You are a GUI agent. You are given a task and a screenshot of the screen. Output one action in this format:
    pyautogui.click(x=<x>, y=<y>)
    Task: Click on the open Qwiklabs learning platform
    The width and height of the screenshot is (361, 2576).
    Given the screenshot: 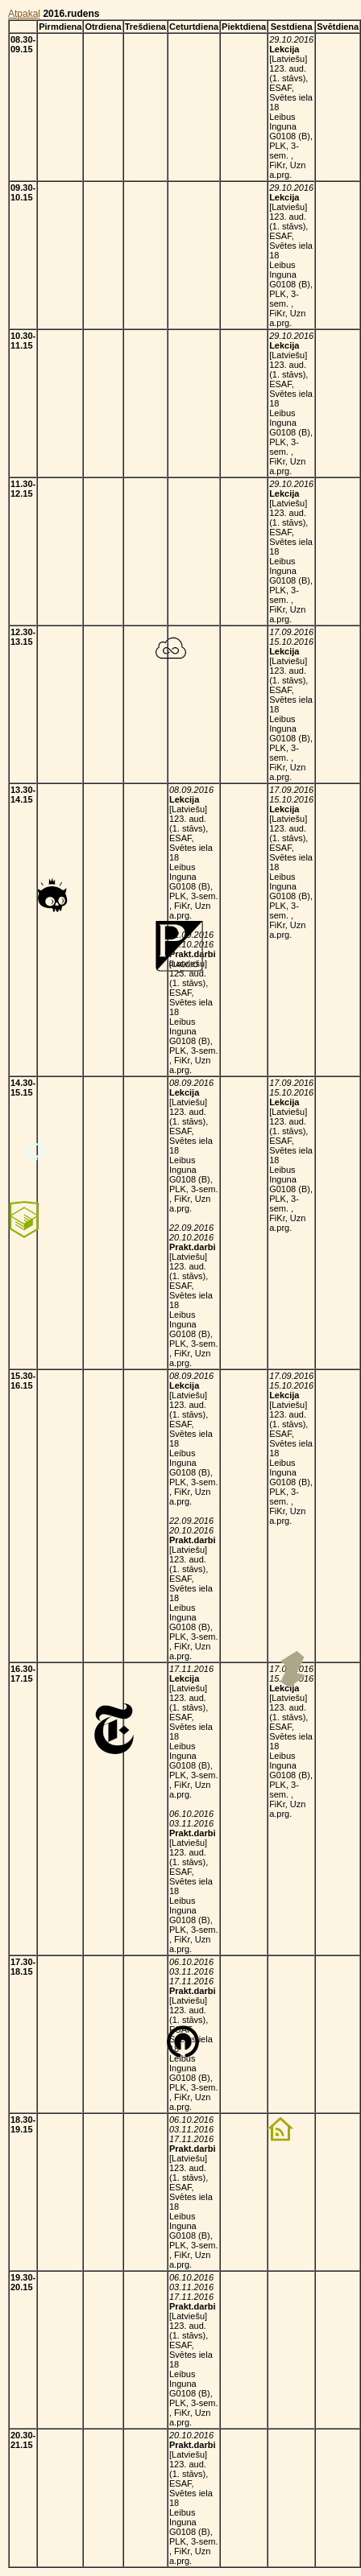 What is the action you would take?
    pyautogui.click(x=183, y=2041)
    